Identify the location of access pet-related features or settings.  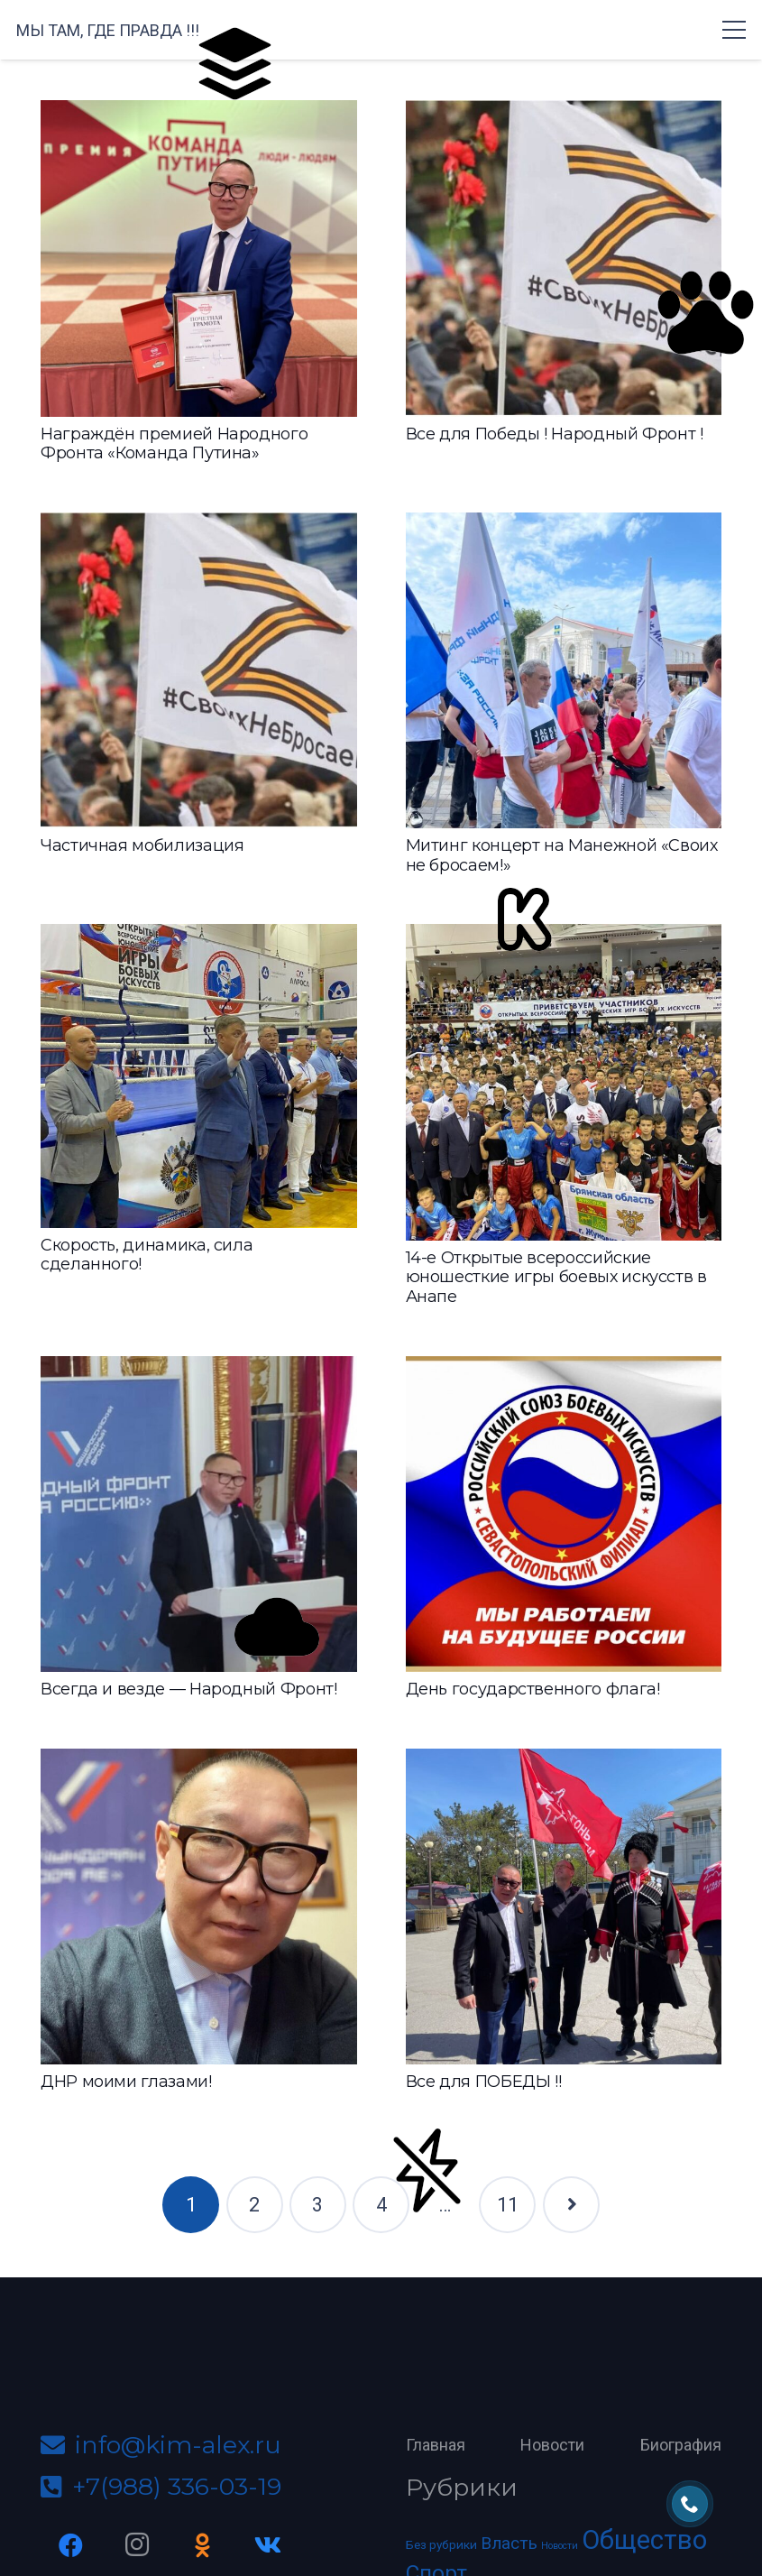
(705, 312).